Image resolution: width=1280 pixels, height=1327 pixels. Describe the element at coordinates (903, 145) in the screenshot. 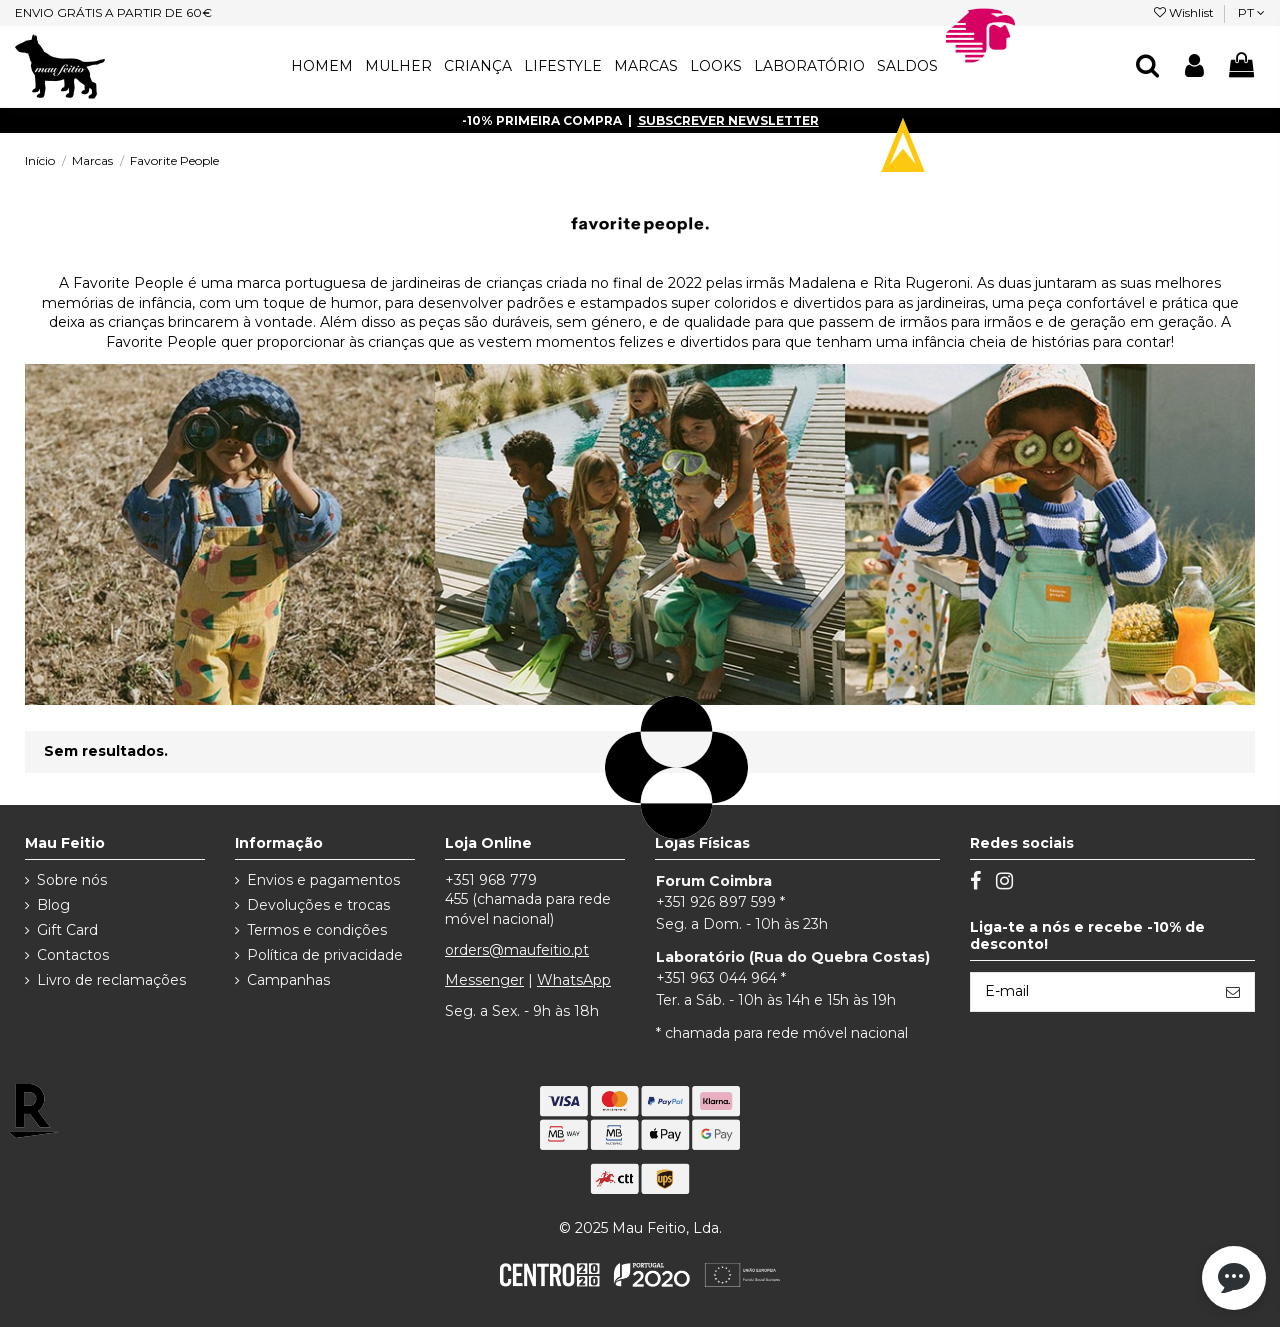

I see `lucia authentication service logo` at that location.